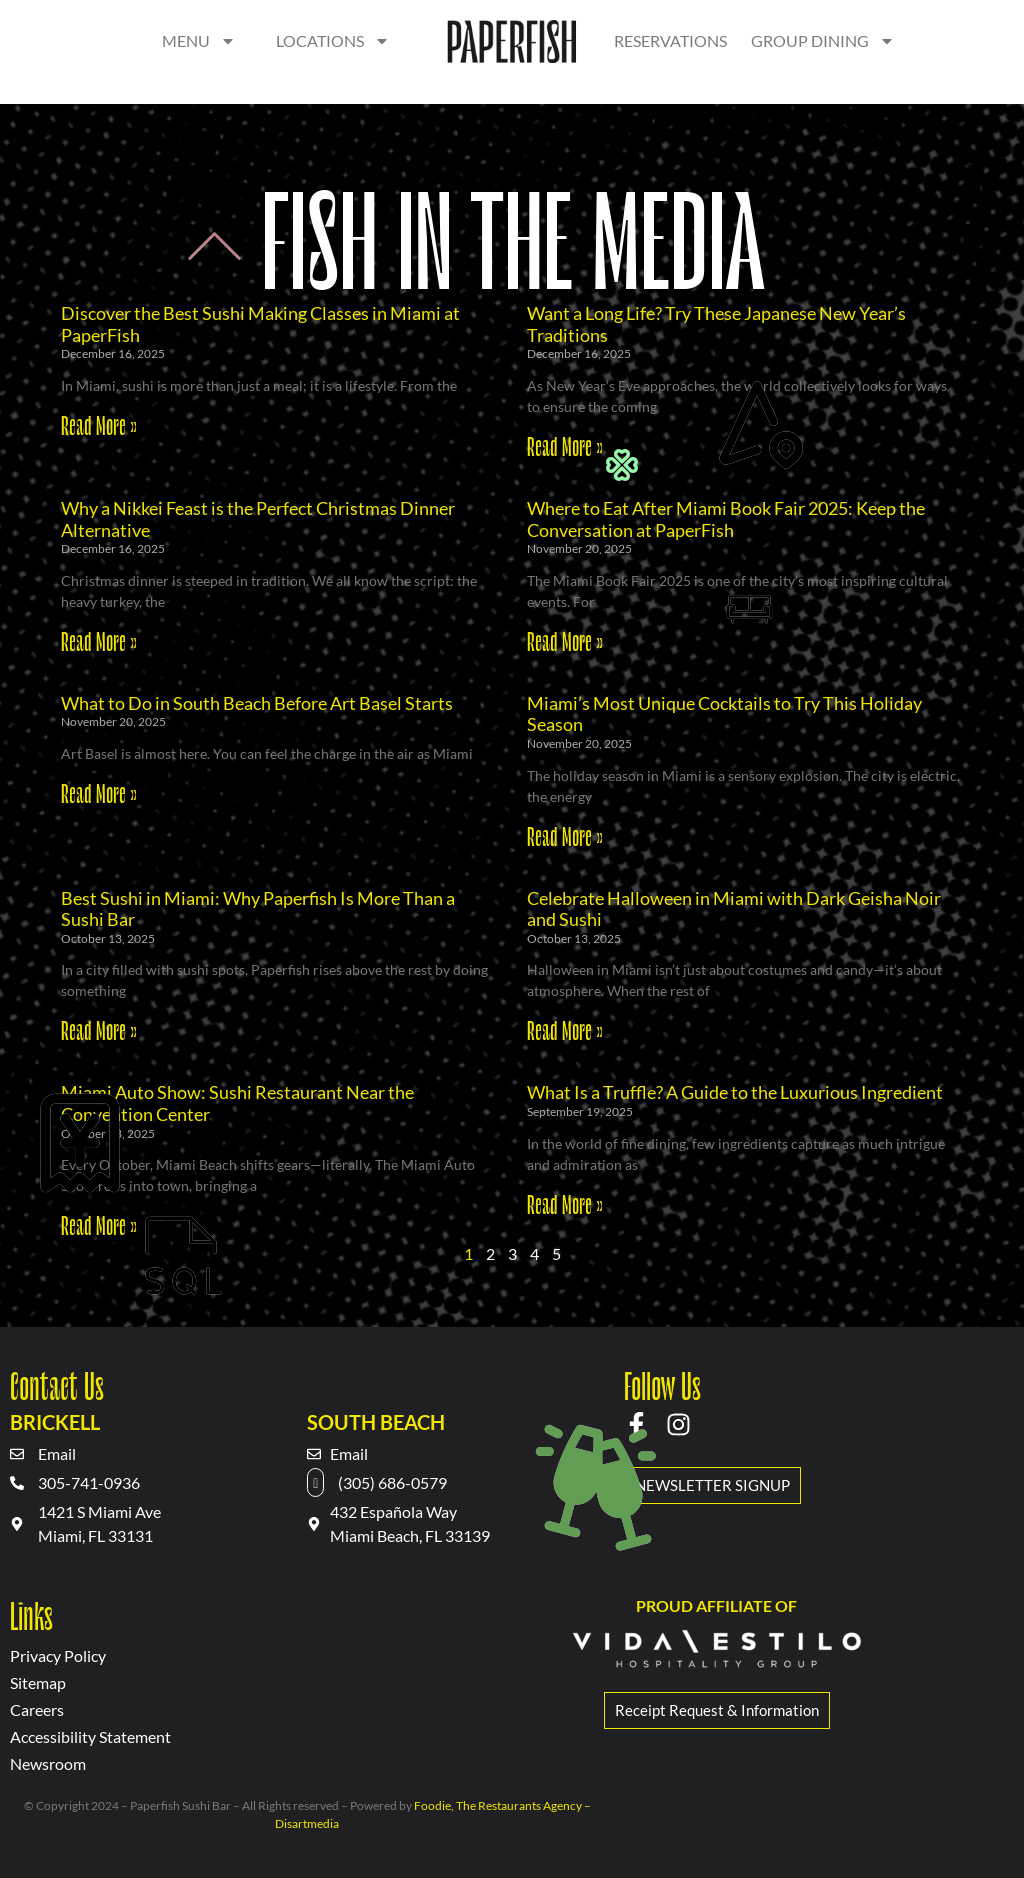 The image size is (1024, 1878). I want to click on browse furniture or home decor items, so click(749, 608).